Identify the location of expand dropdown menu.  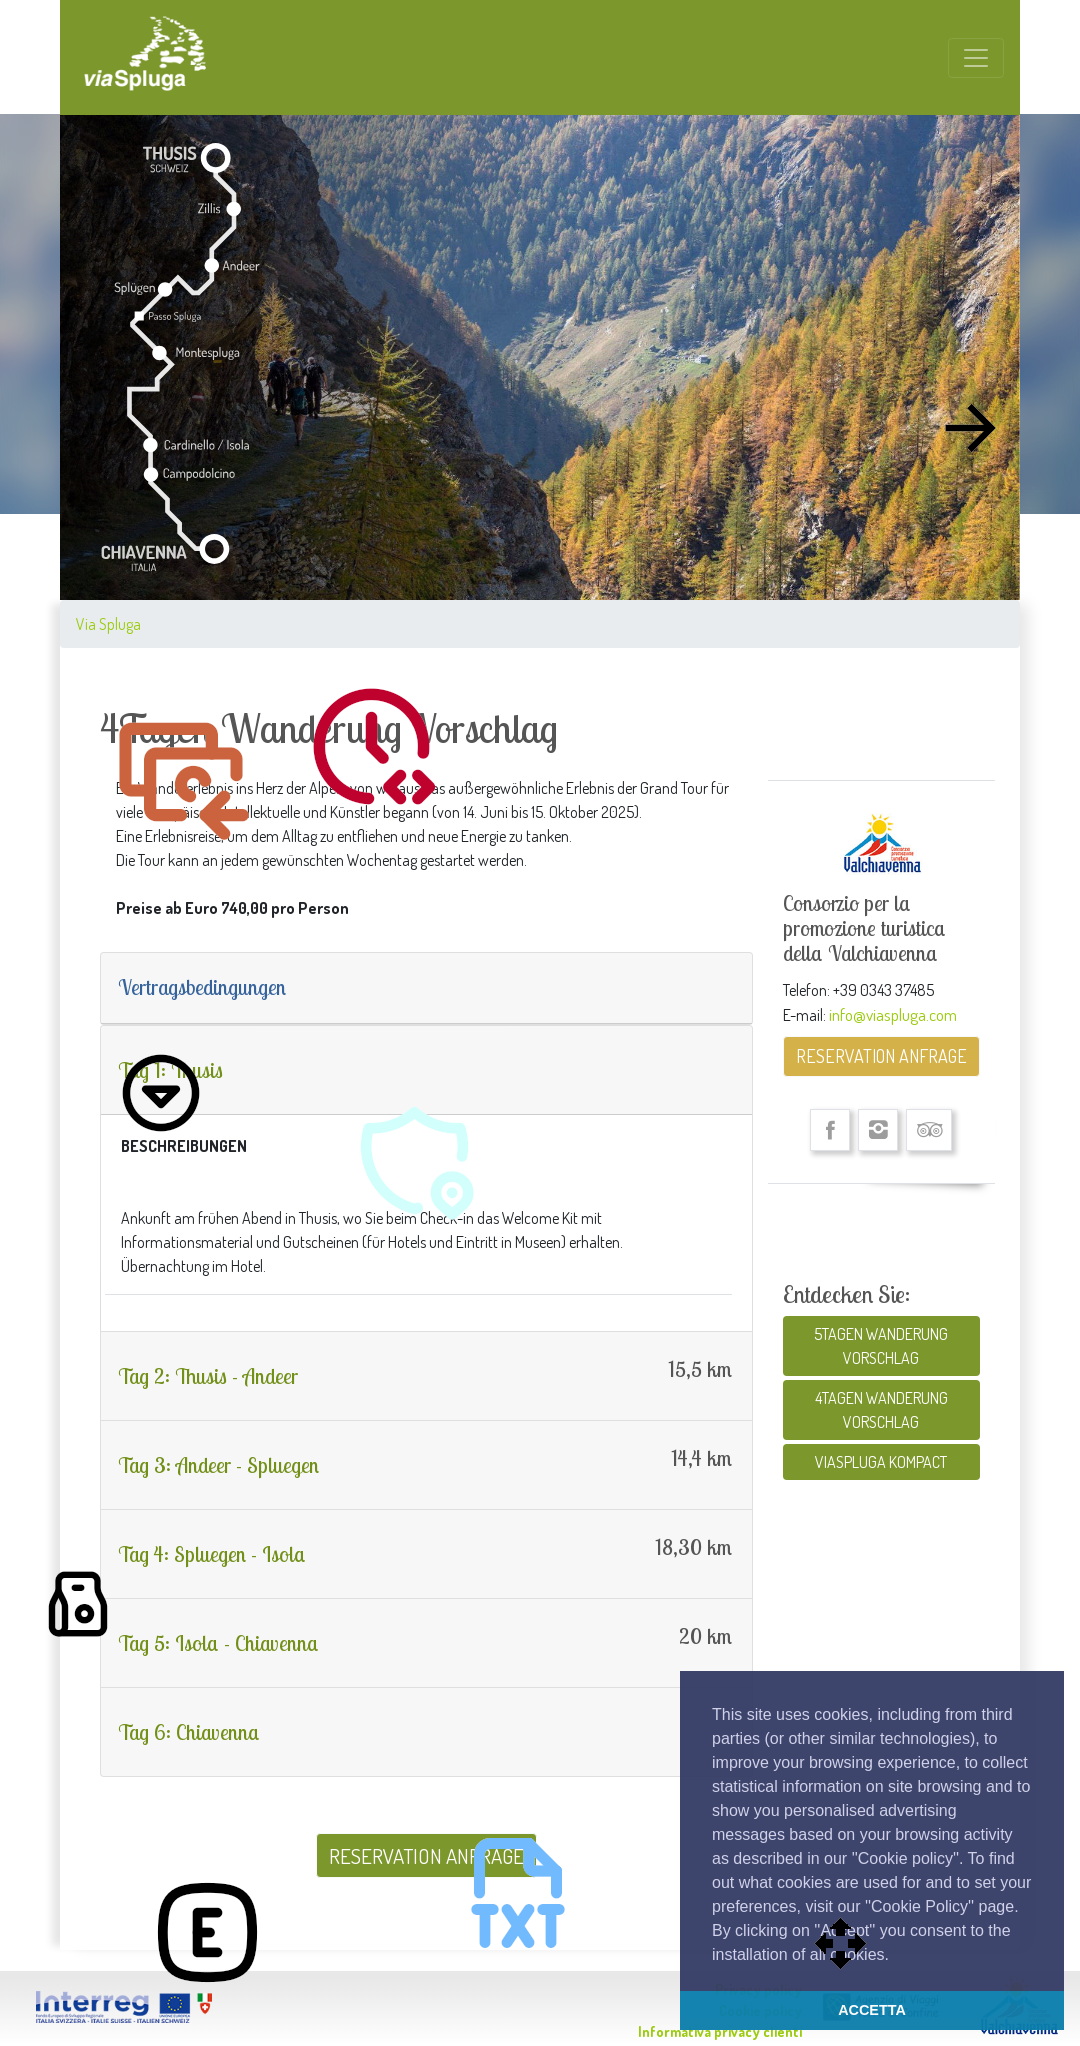
(161, 1093).